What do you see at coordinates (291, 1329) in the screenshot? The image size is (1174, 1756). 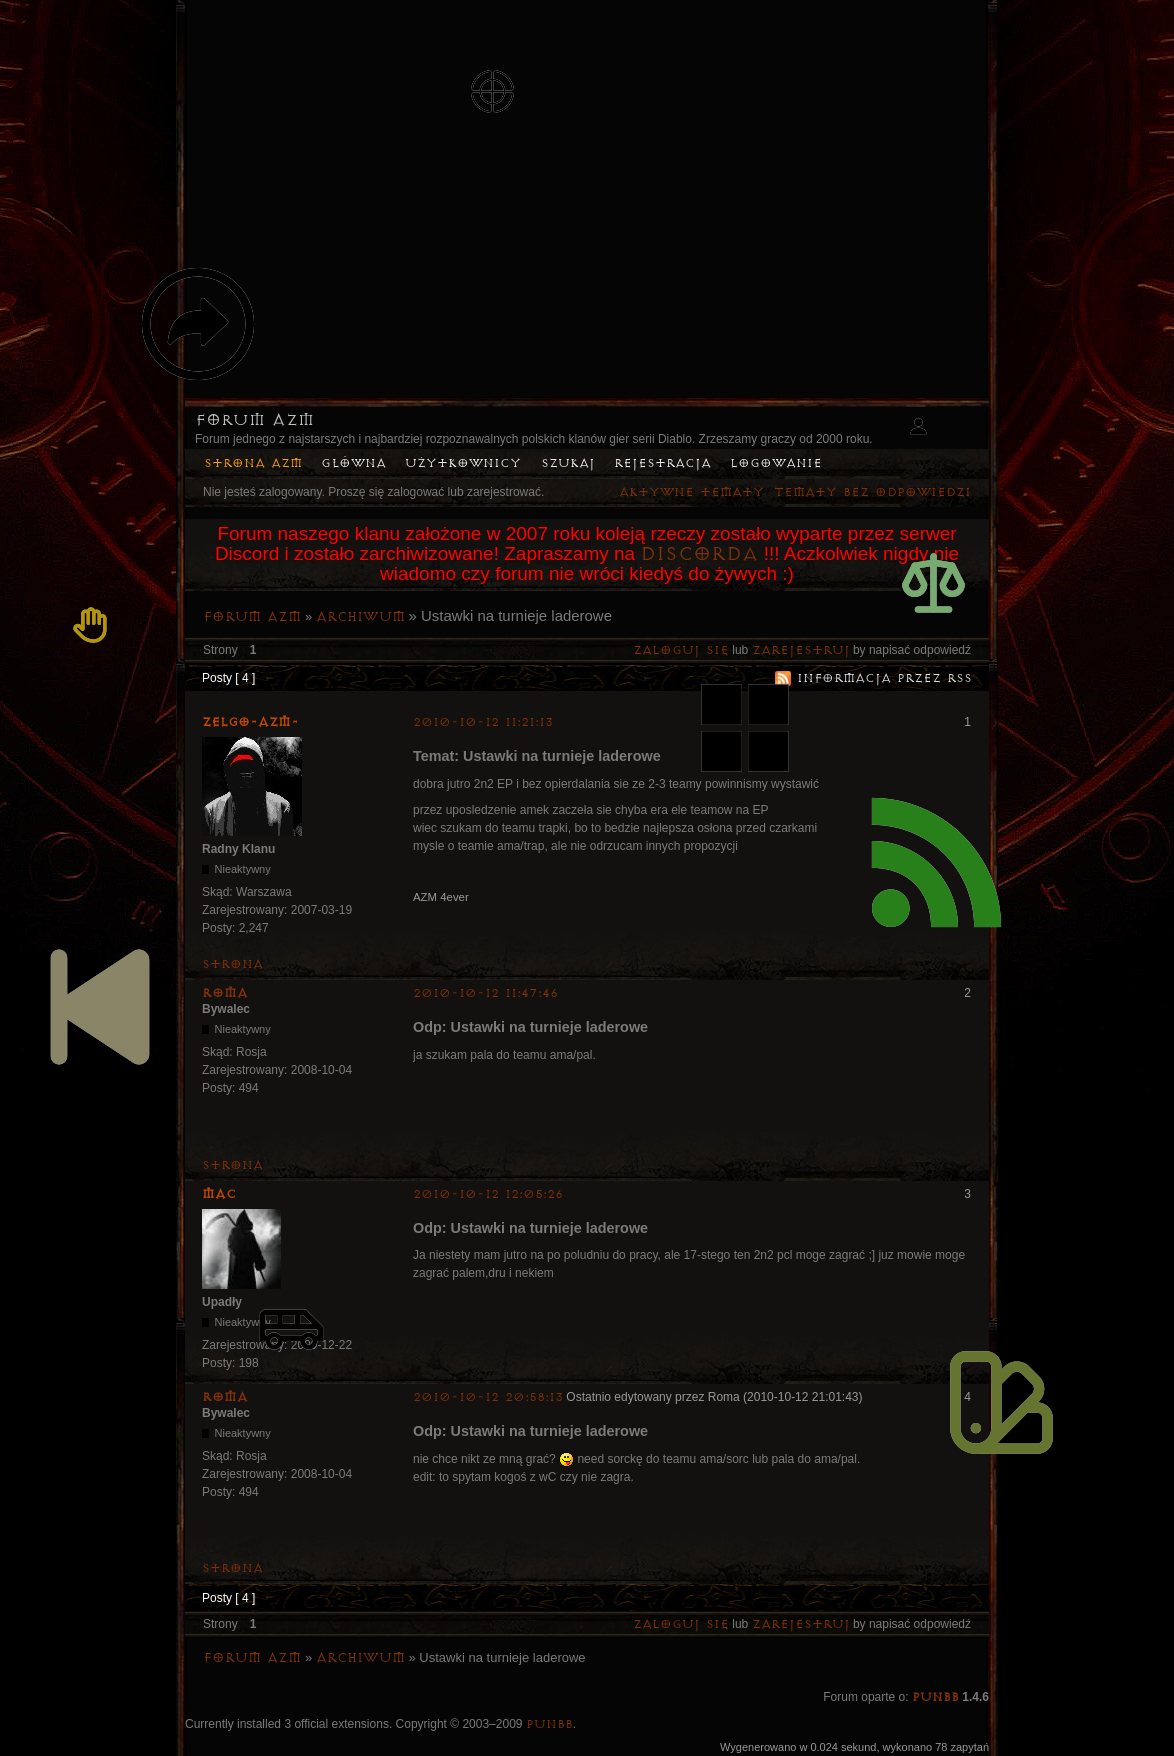 I see `access airport shuttle services` at bounding box center [291, 1329].